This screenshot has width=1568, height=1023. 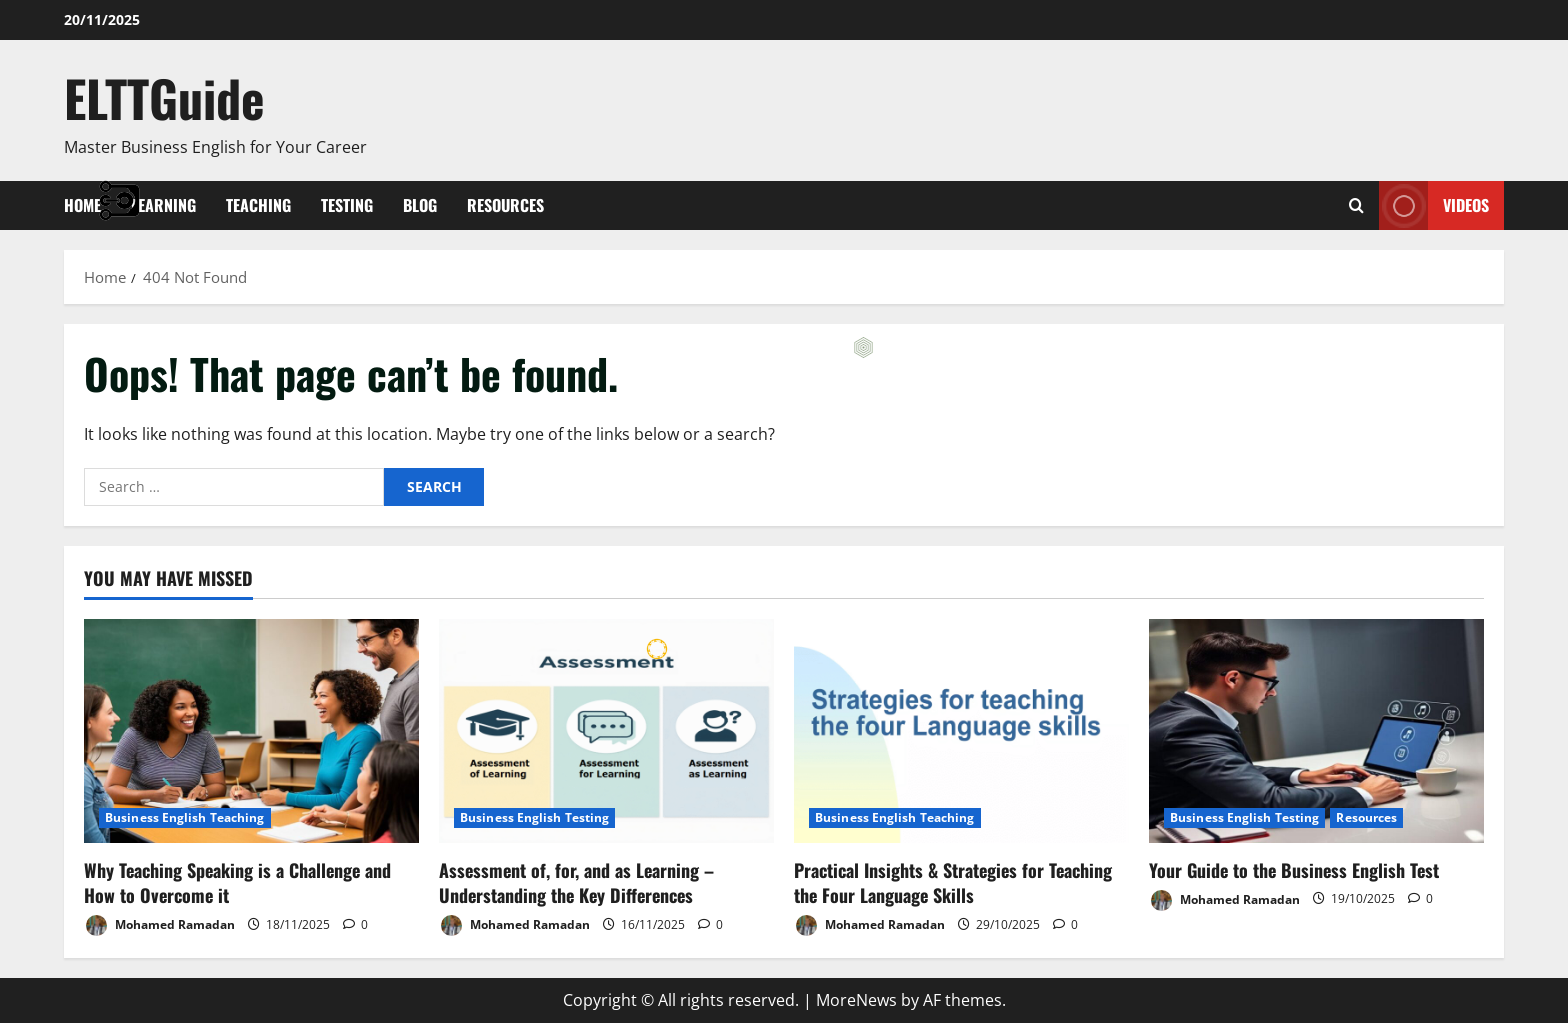 What do you see at coordinates (657, 649) in the screenshot?
I see `select chakram as your weapon` at bounding box center [657, 649].